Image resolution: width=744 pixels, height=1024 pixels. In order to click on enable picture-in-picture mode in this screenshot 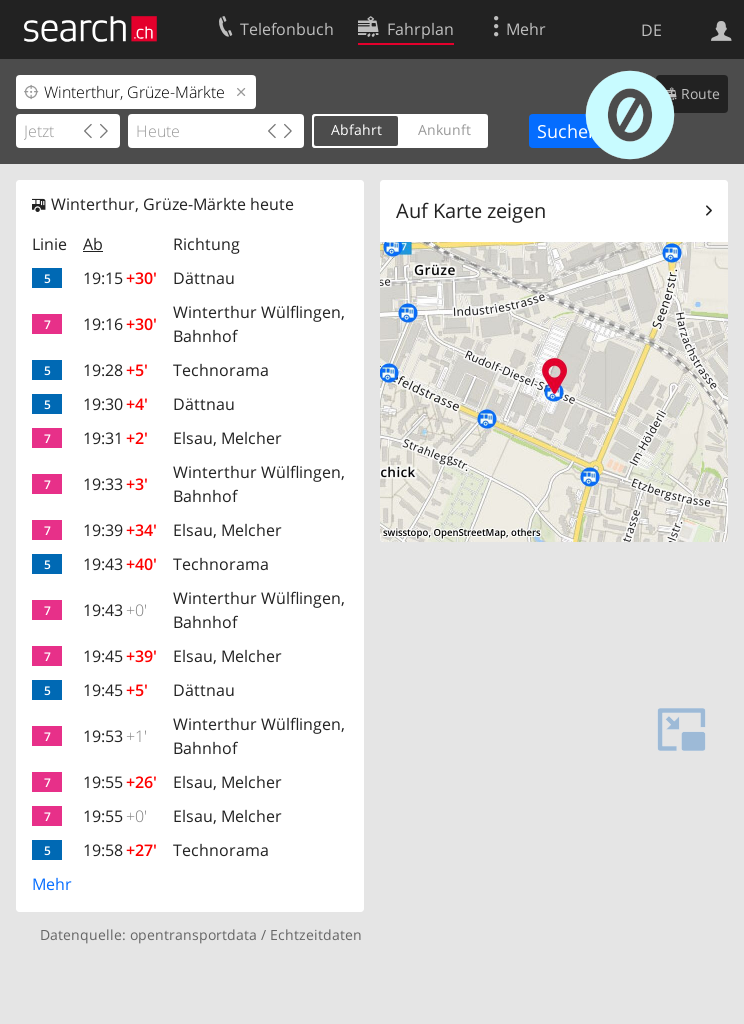, I will do `click(681, 729)`.